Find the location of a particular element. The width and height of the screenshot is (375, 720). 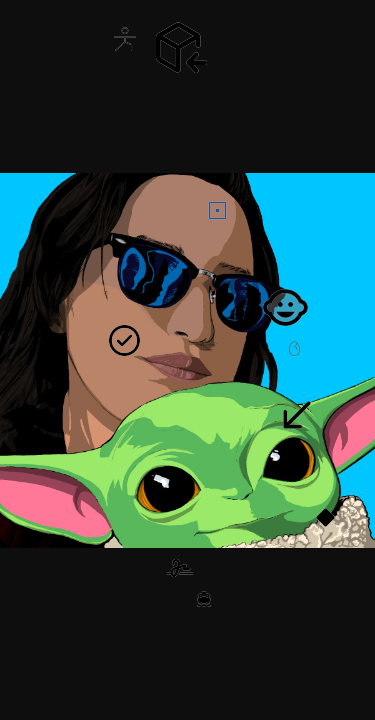

access tai chi or meditation exercises is located at coordinates (125, 40).